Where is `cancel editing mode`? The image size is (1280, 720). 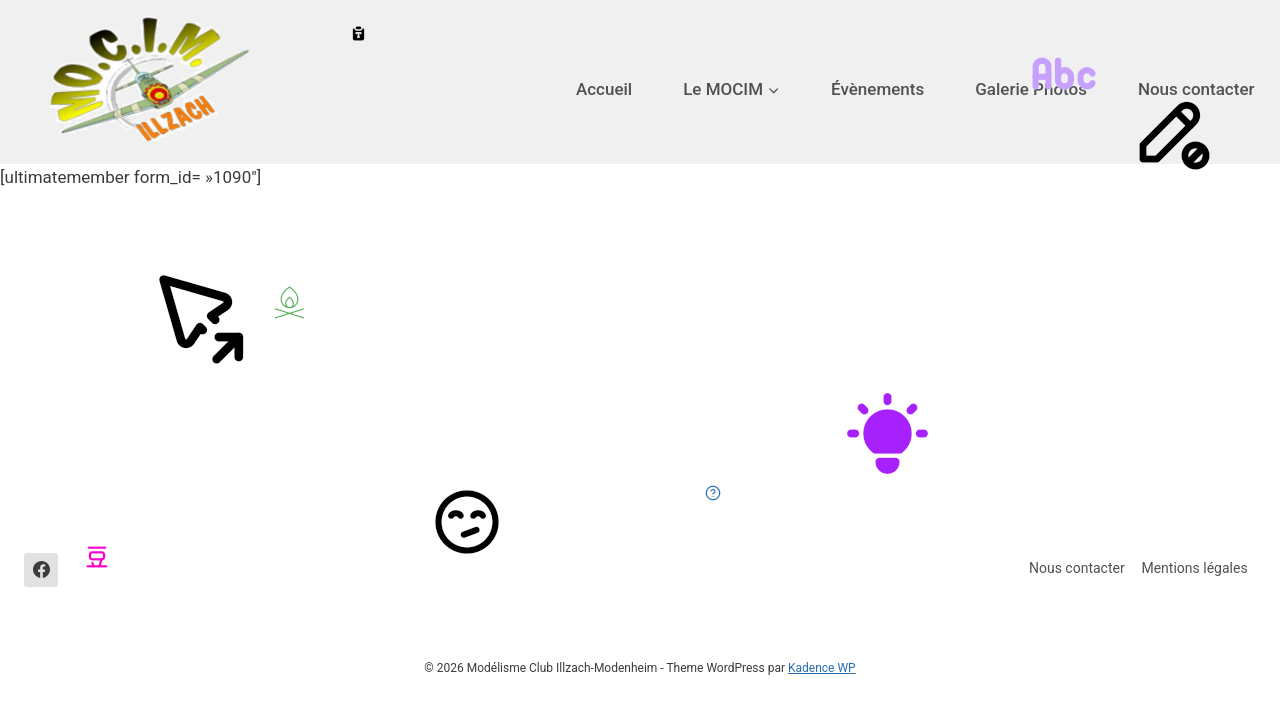 cancel editing mode is located at coordinates (1171, 131).